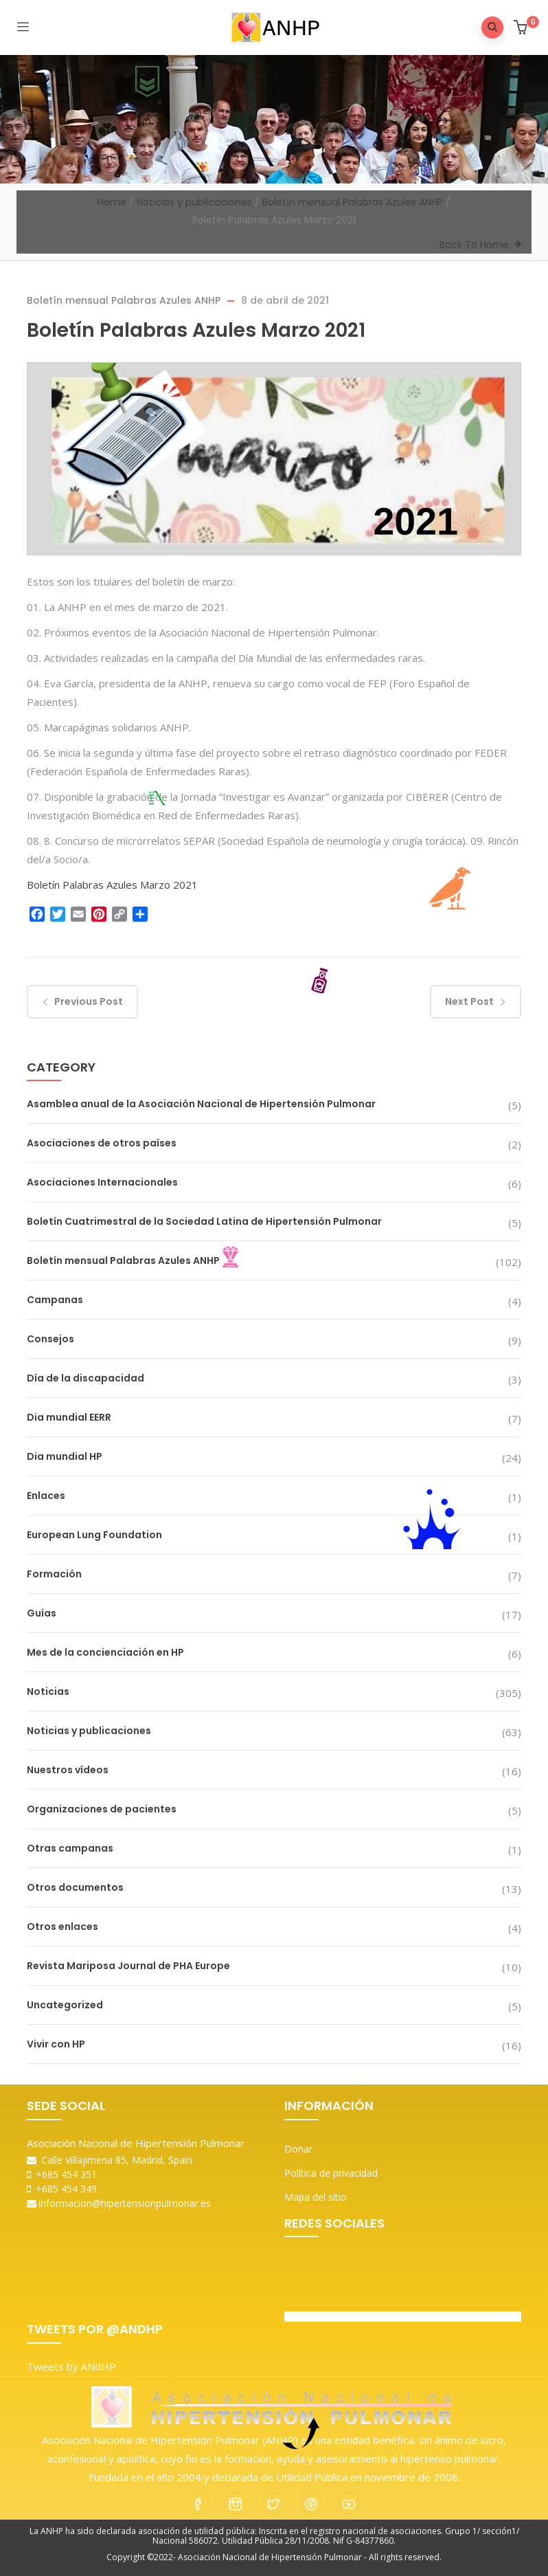 The height and width of the screenshot is (2576, 548). Describe the element at coordinates (433, 1520) in the screenshot. I see `indicates a splash effect or water impact in gameplay` at that location.